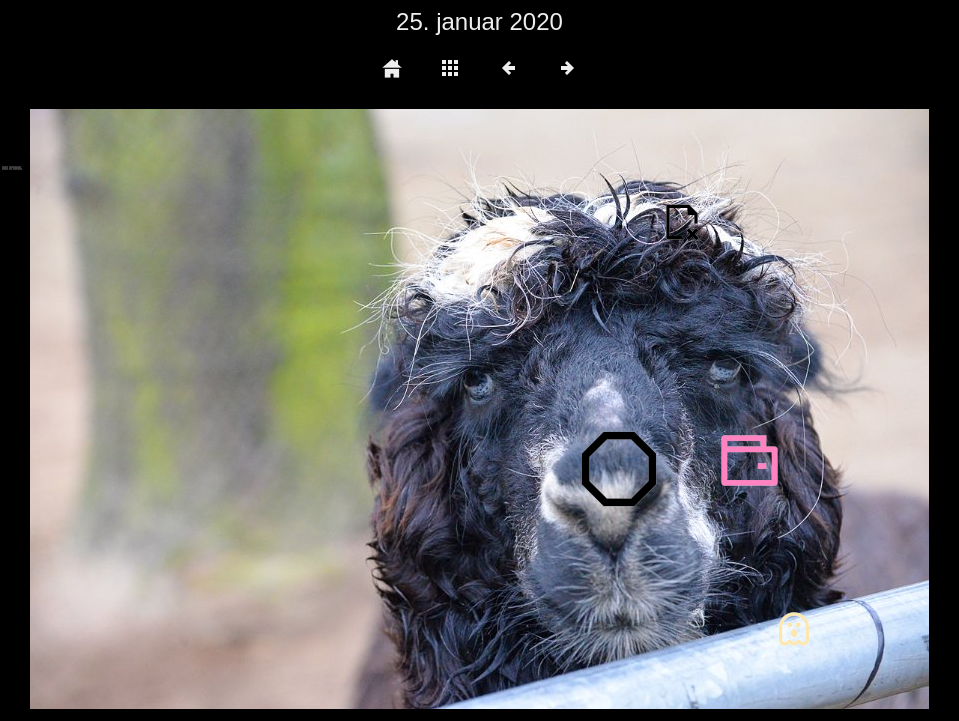 This screenshot has height=721, width=959. Describe the element at coordinates (749, 460) in the screenshot. I see `access your wallet or payment methods` at that location.